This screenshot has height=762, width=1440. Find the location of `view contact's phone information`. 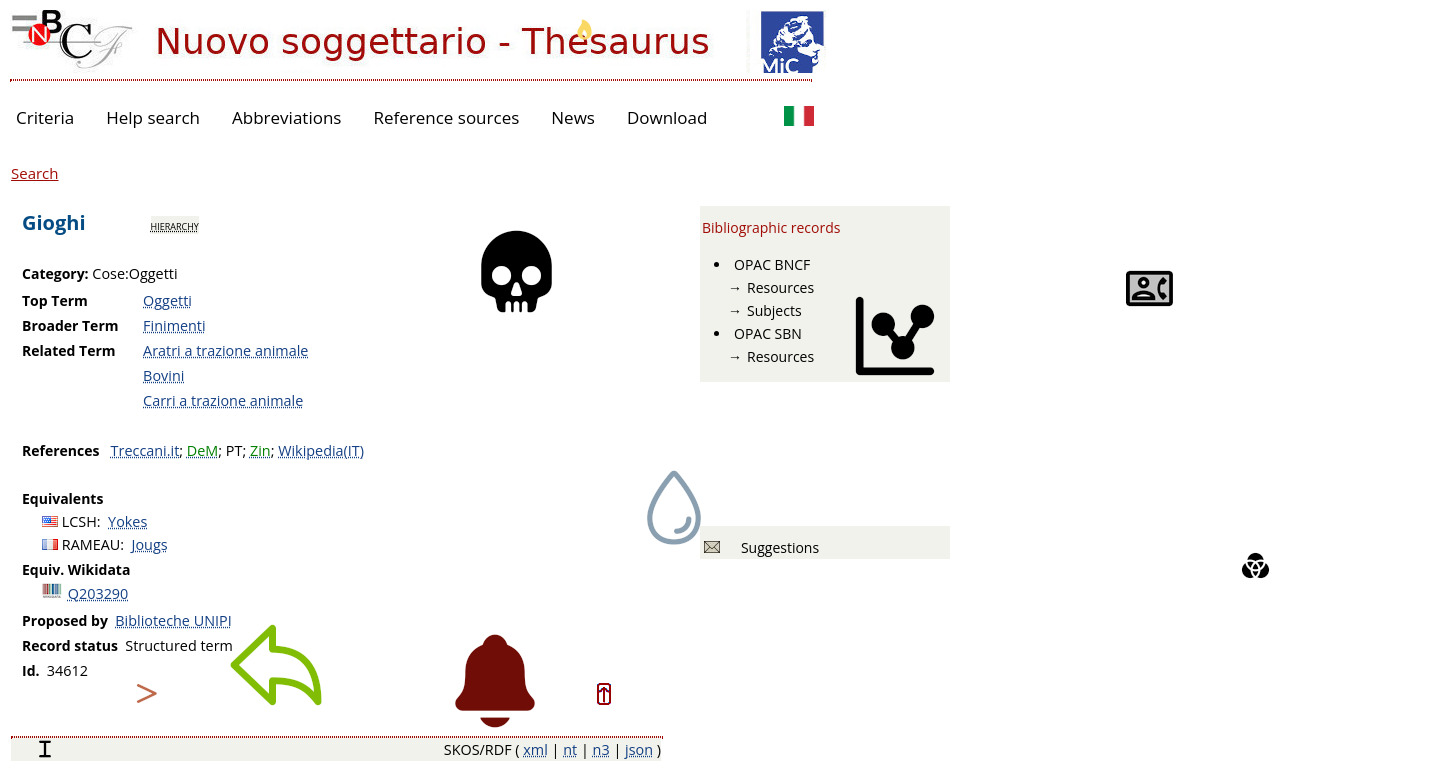

view contact's phone information is located at coordinates (1149, 288).